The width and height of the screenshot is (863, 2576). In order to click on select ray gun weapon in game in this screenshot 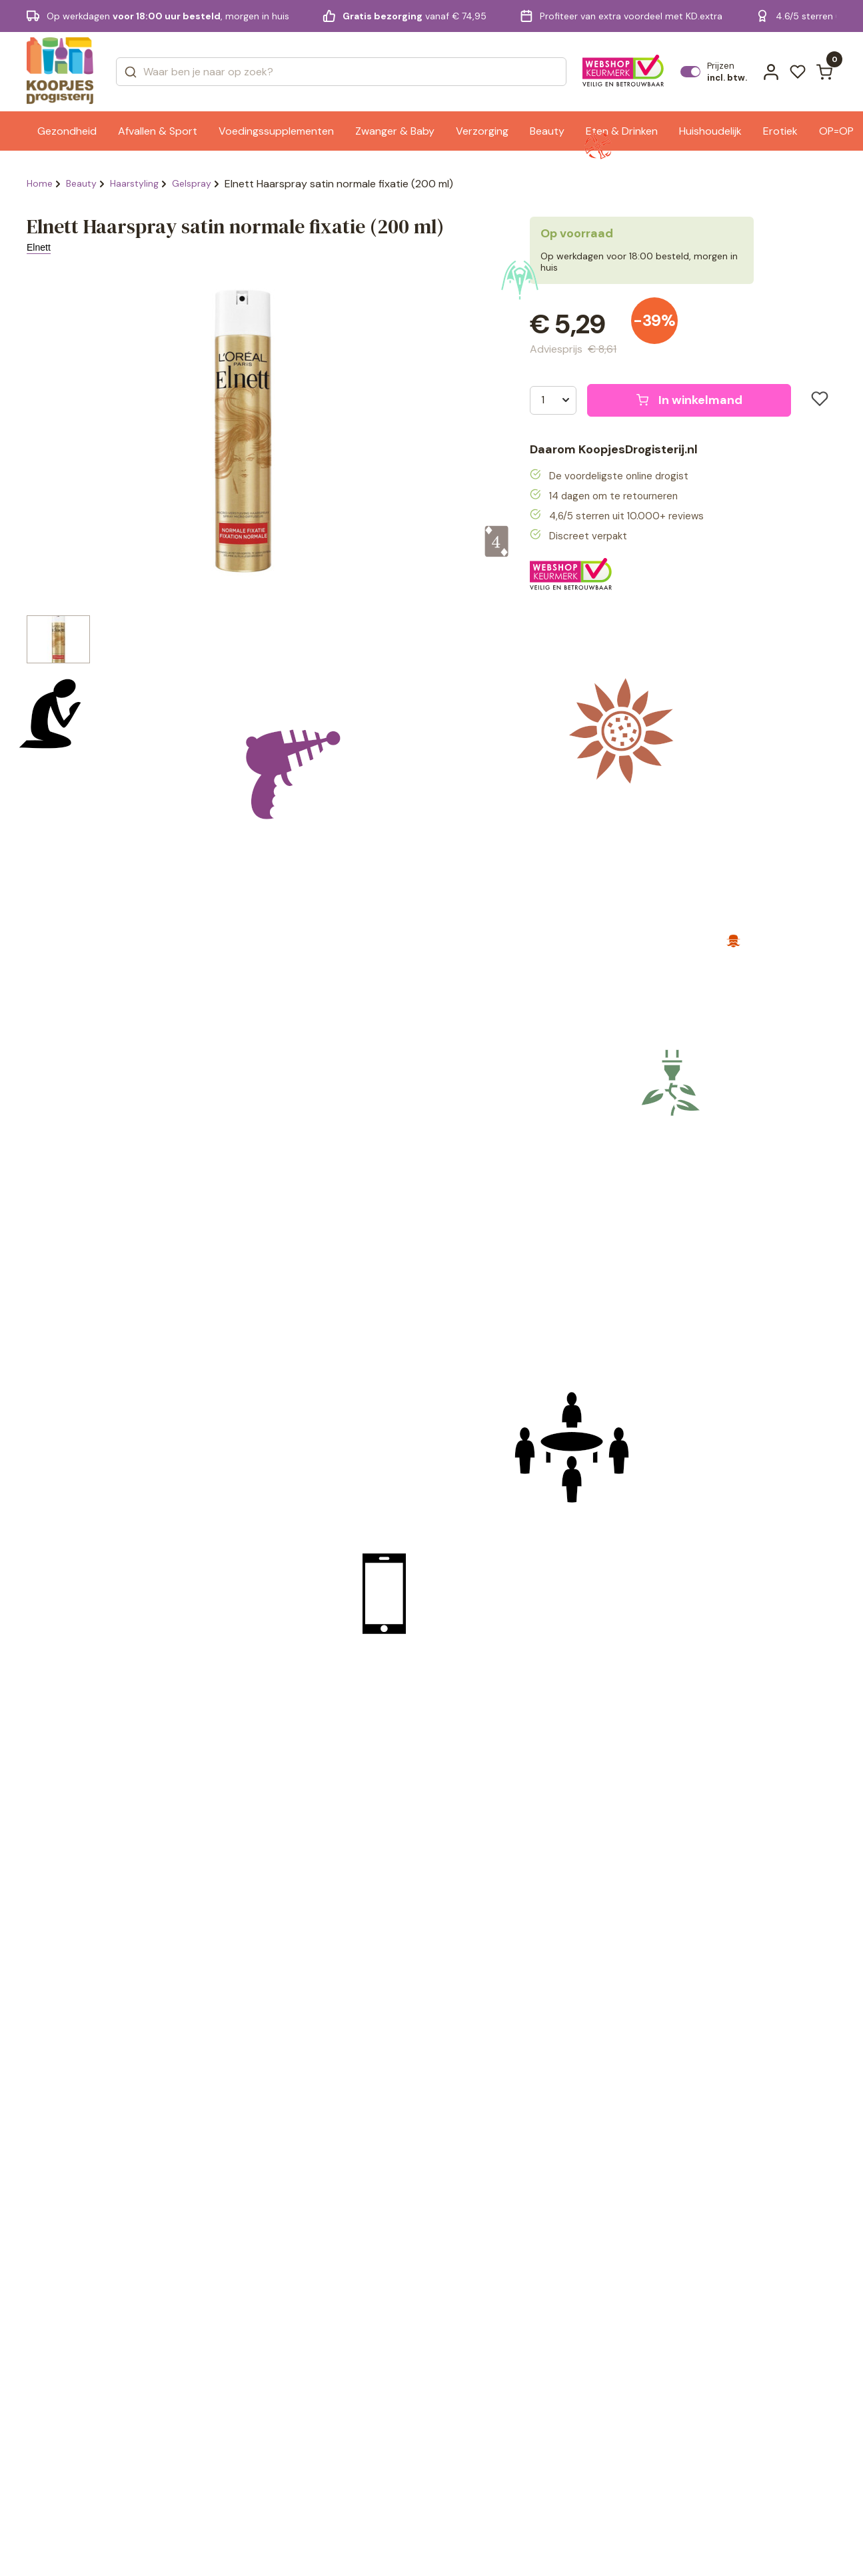, I will do `click(293, 771)`.